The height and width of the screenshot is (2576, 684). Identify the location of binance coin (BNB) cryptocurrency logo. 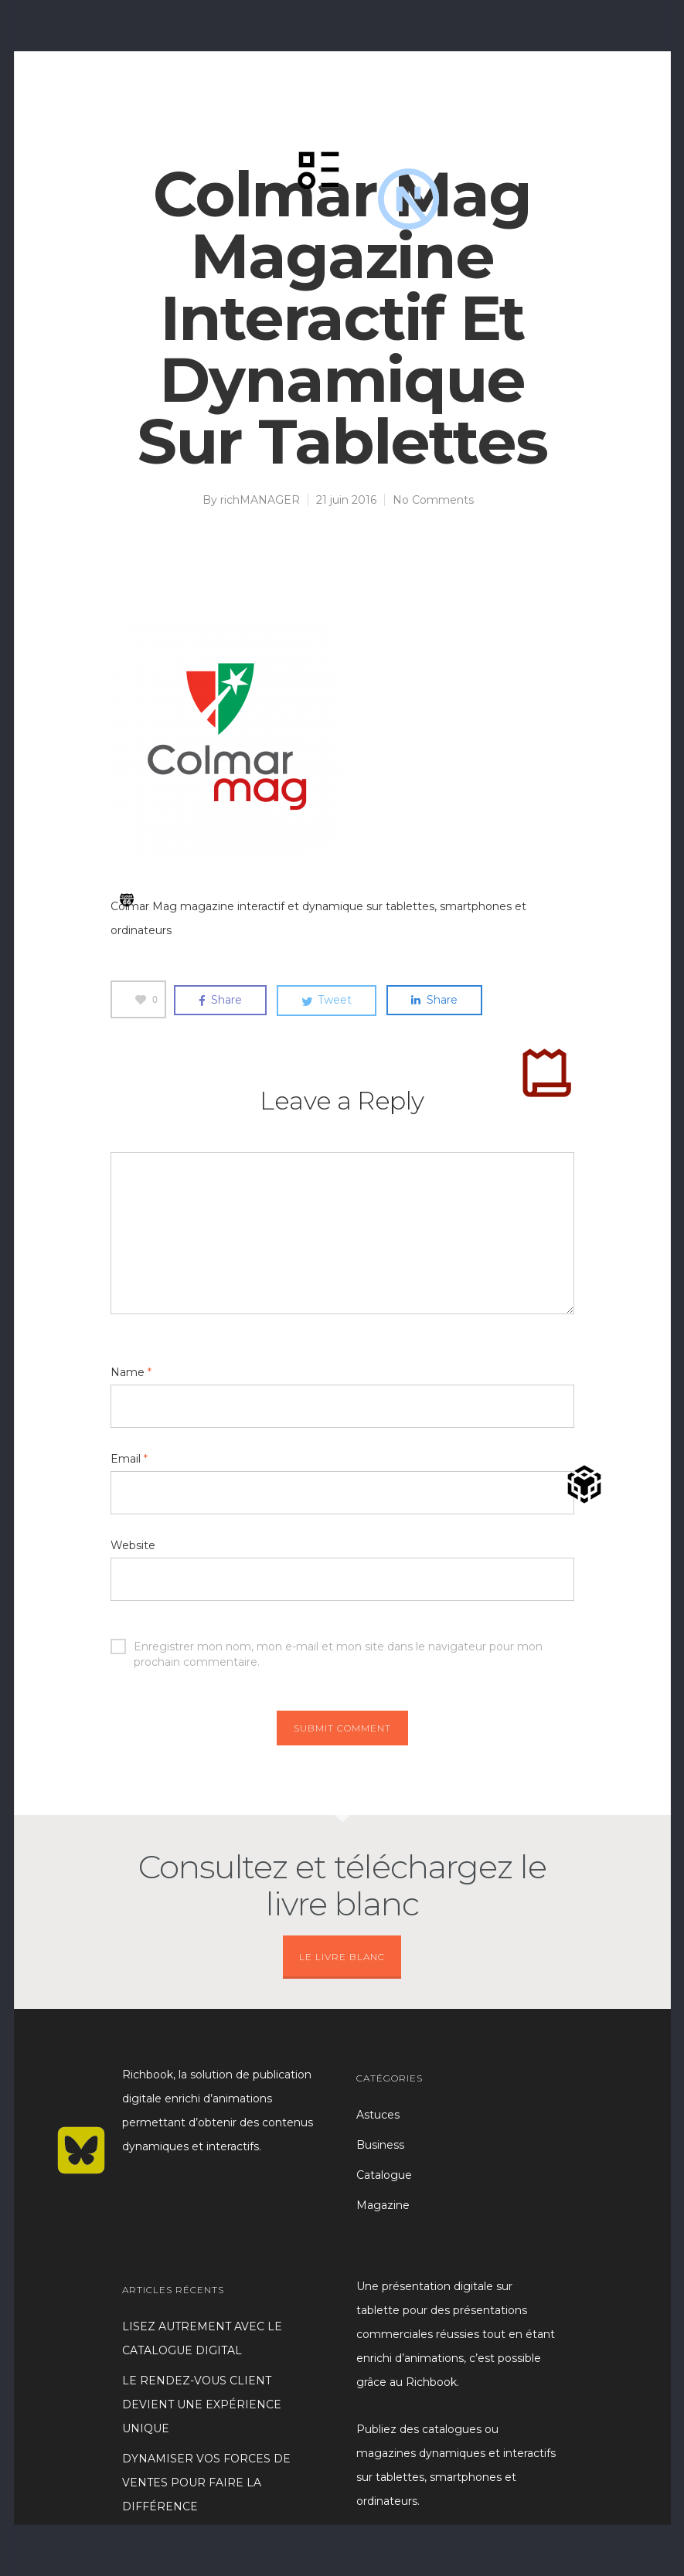
(584, 1484).